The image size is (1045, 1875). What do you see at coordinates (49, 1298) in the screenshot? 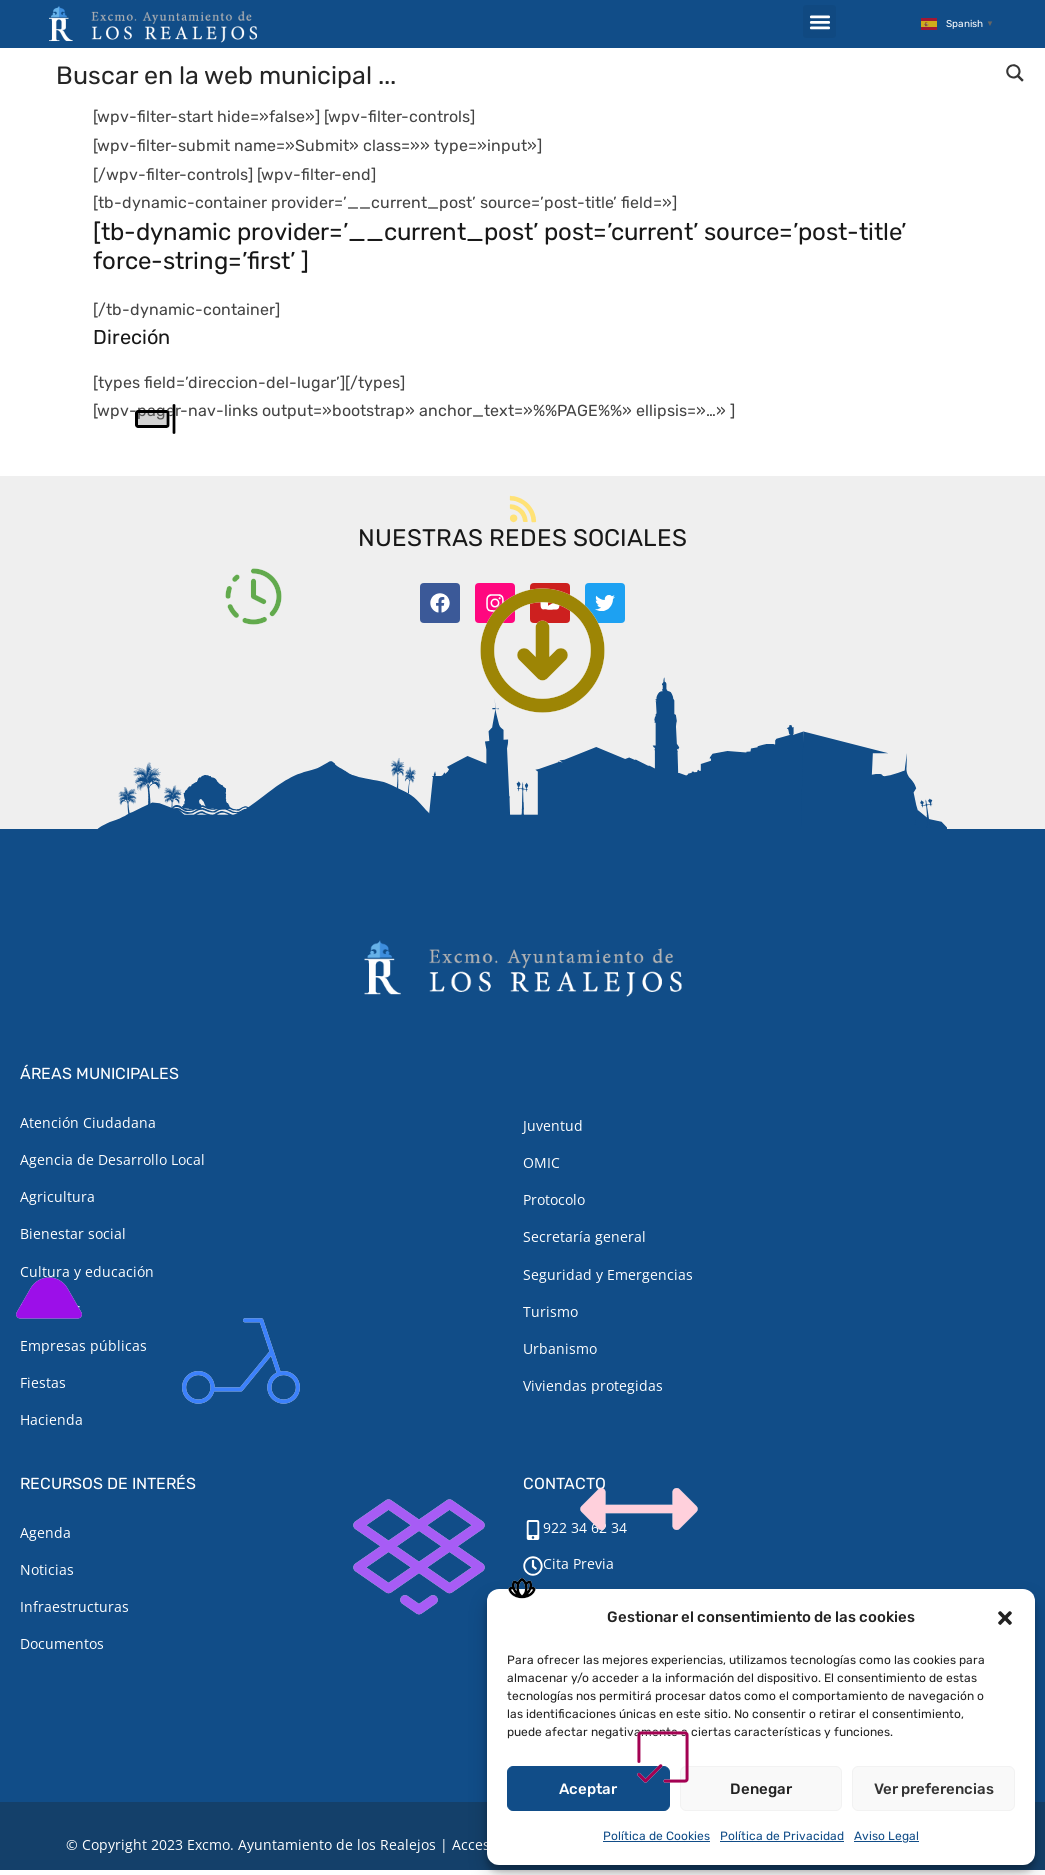
I see `indicates a mound or hill terrain feature` at bounding box center [49, 1298].